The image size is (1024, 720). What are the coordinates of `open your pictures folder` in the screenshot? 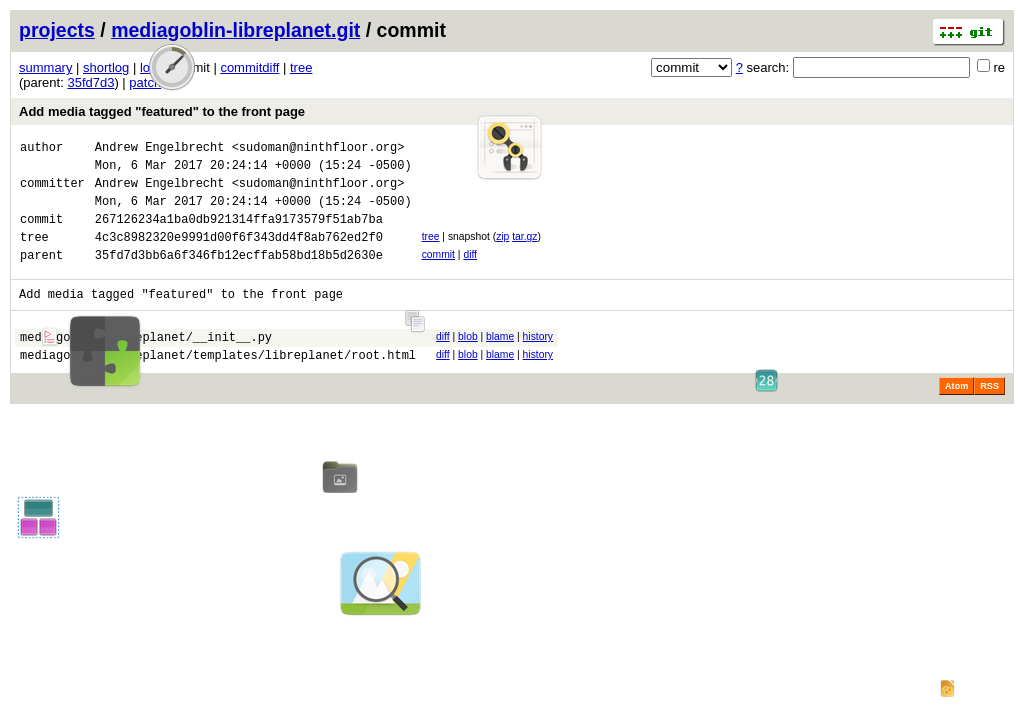 It's located at (340, 477).